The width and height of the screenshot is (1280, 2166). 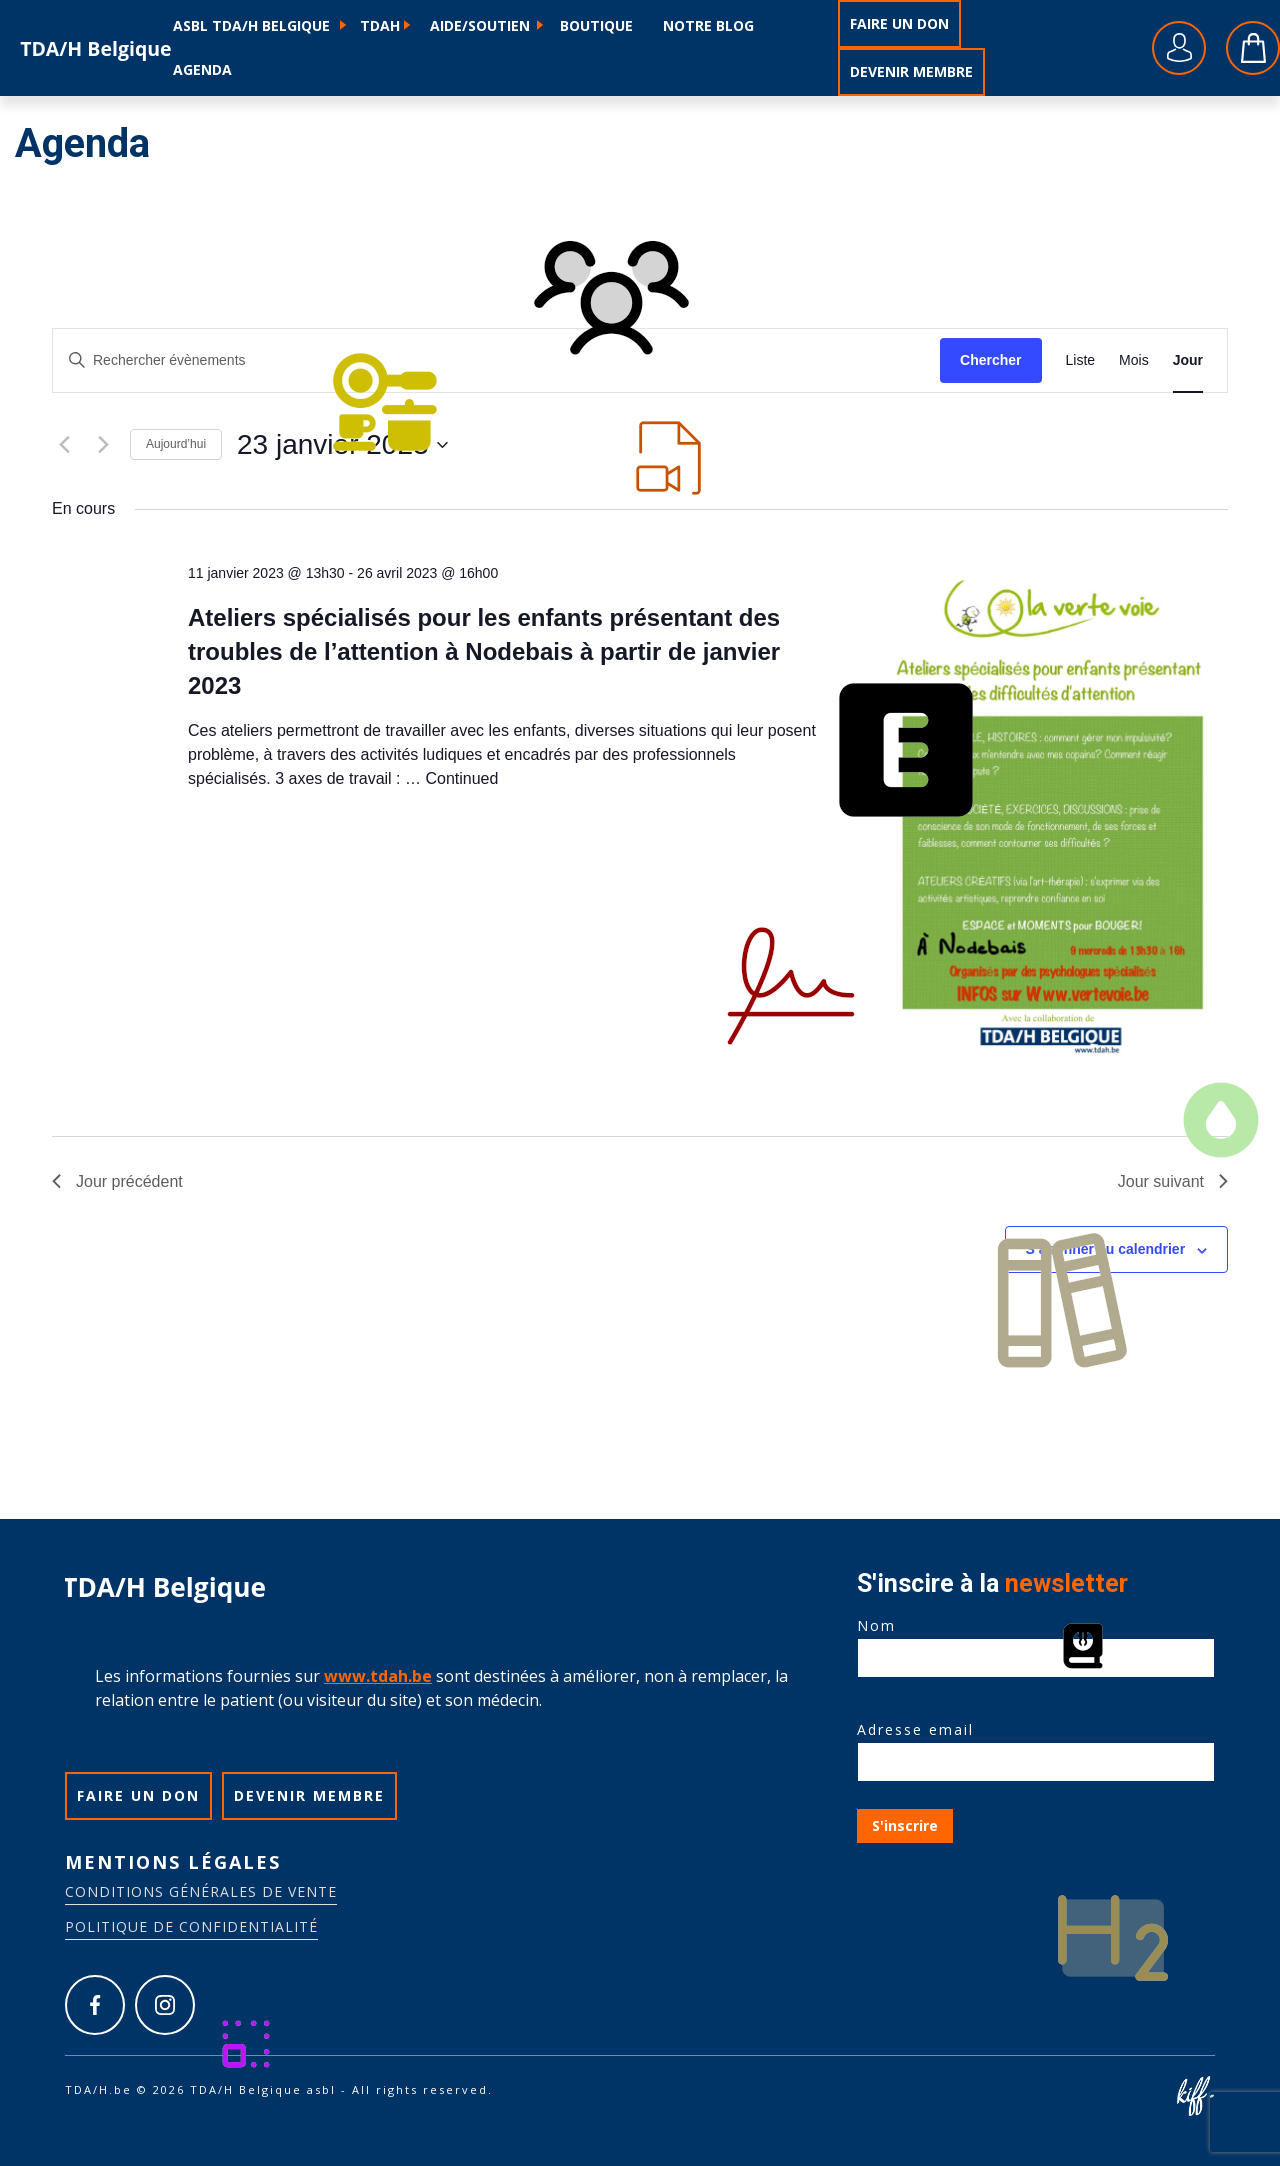 I want to click on adjust color or ink settings, so click(x=1221, y=1120).